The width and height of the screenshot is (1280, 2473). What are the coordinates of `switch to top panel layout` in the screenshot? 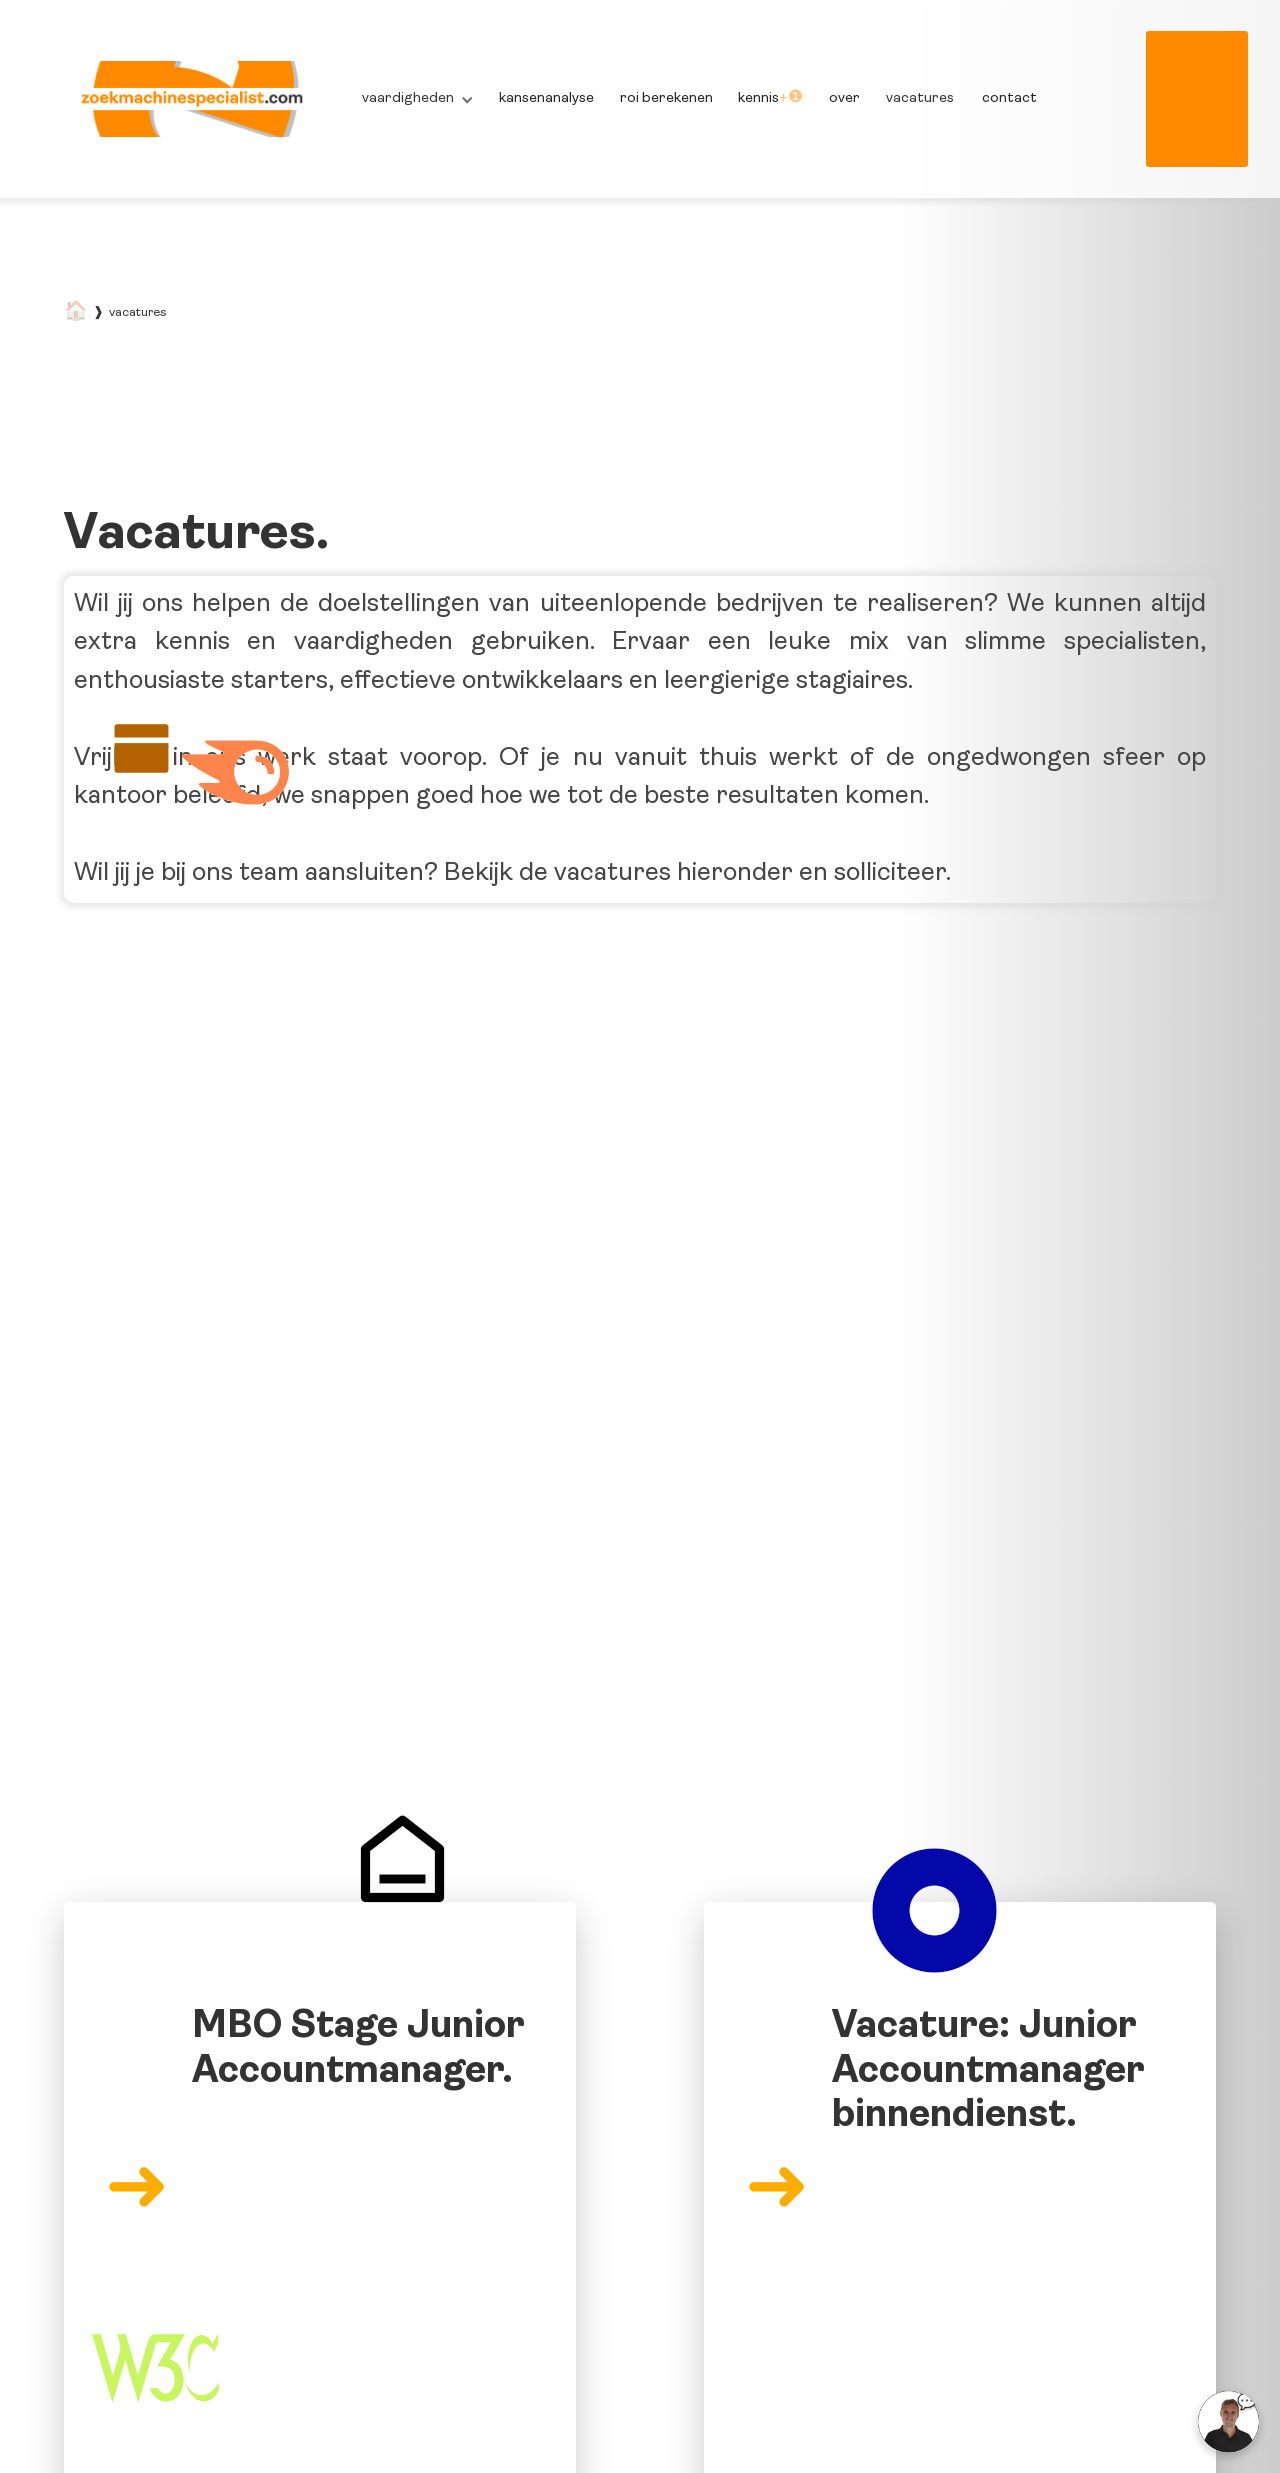 It's located at (141, 748).